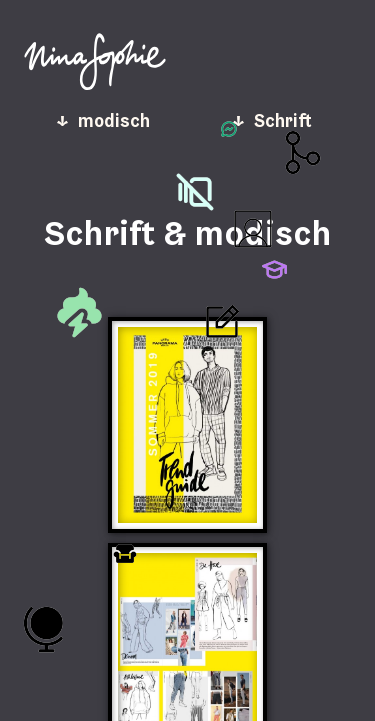 Image resolution: width=375 pixels, height=721 pixels. What do you see at coordinates (274, 269) in the screenshot?
I see `access education or school-related features` at bounding box center [274, 269].